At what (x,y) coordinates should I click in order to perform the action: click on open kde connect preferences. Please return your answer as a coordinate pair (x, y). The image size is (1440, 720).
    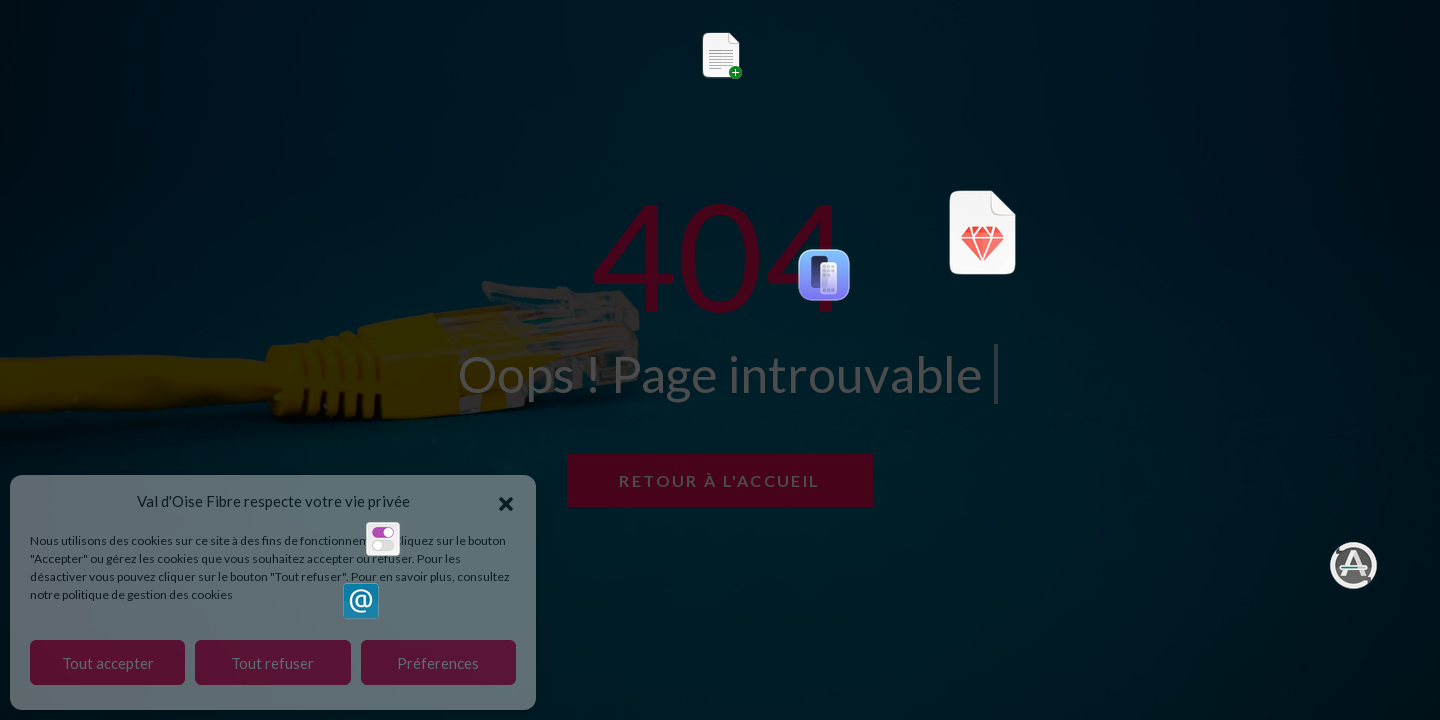
    Looking at the image, I should click on (824, 275).